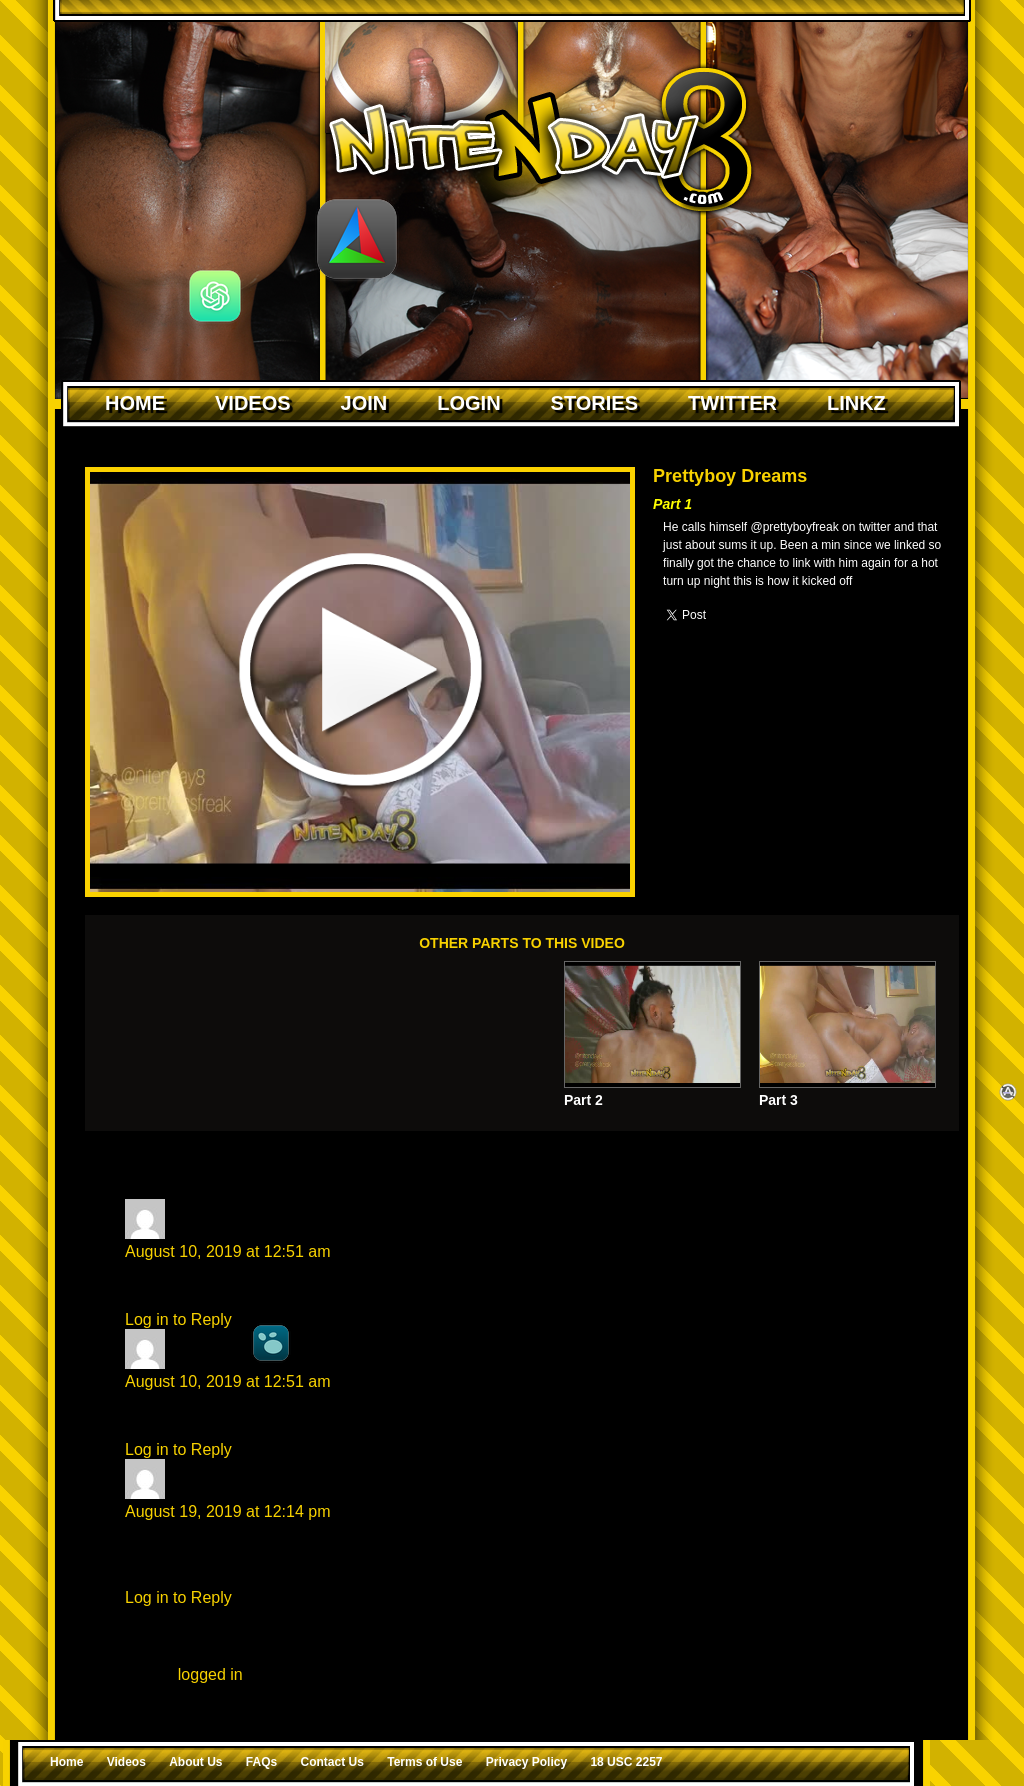 This screenshot has height=1786, width=1024. I want to click on open cmake build automation tool, so click(357, 239).